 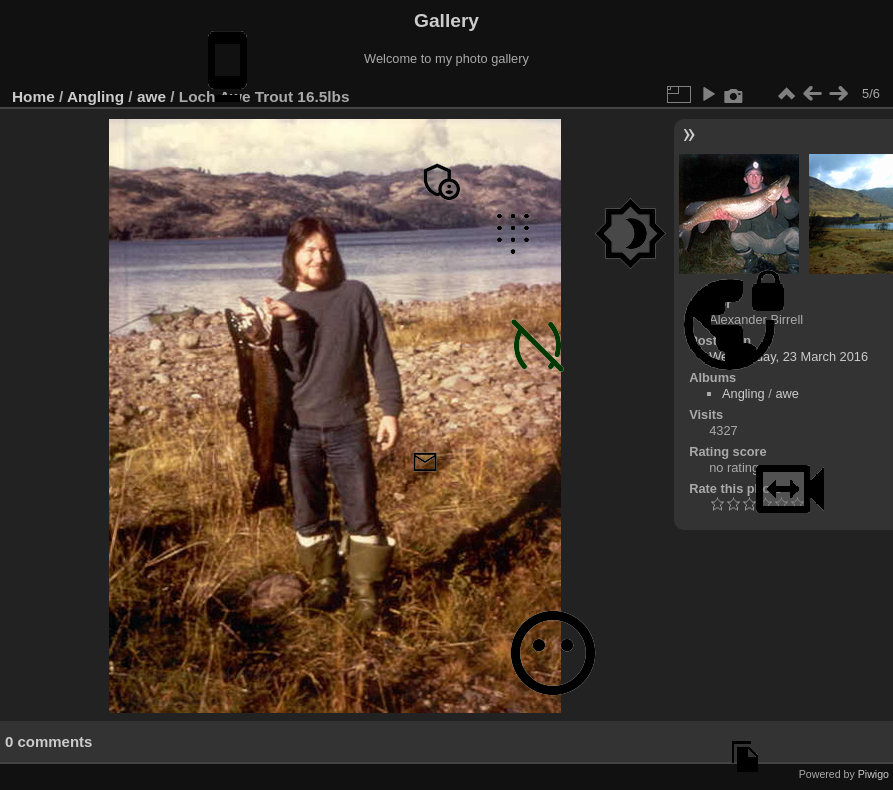 I want to click on access admin panel settings, so click(x=440, y=180).